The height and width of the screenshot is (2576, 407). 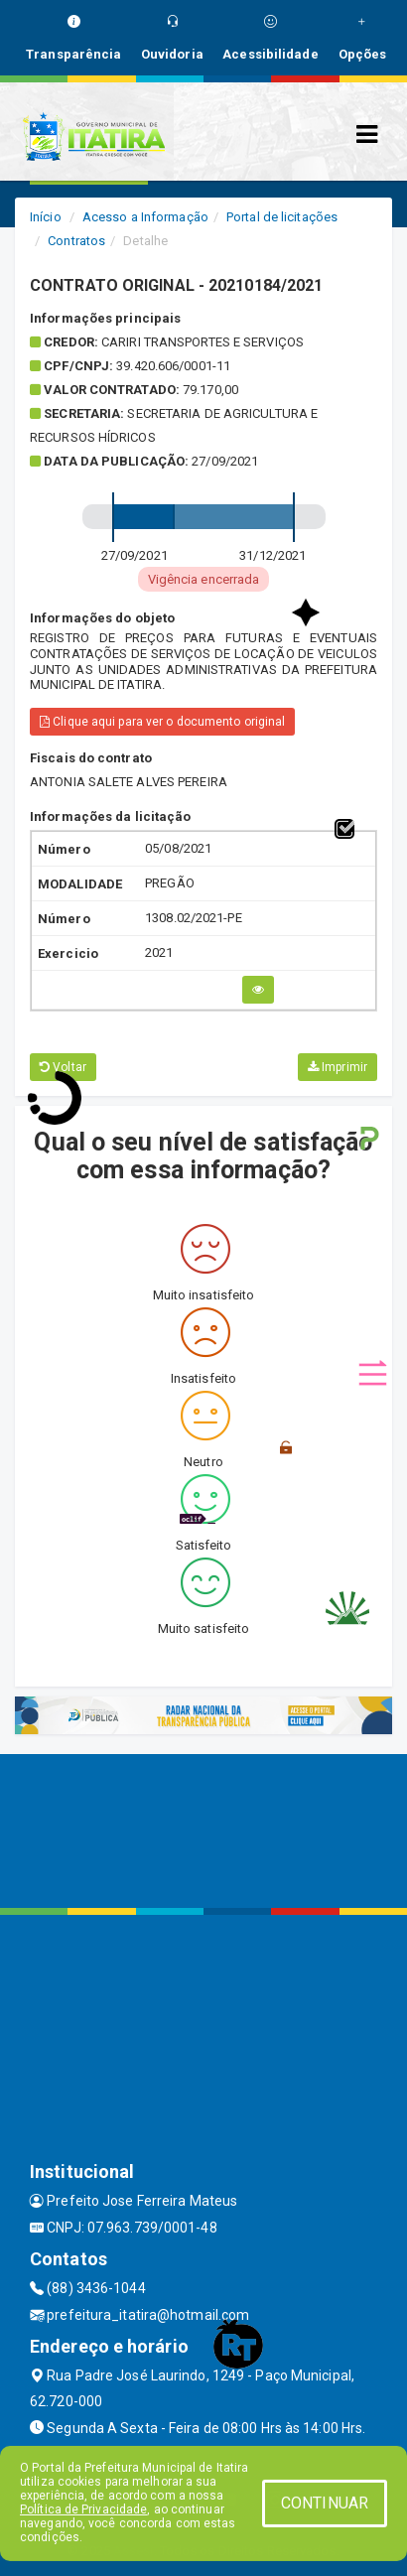 I want to click on open the trakt app, so click(x=344, y=829).